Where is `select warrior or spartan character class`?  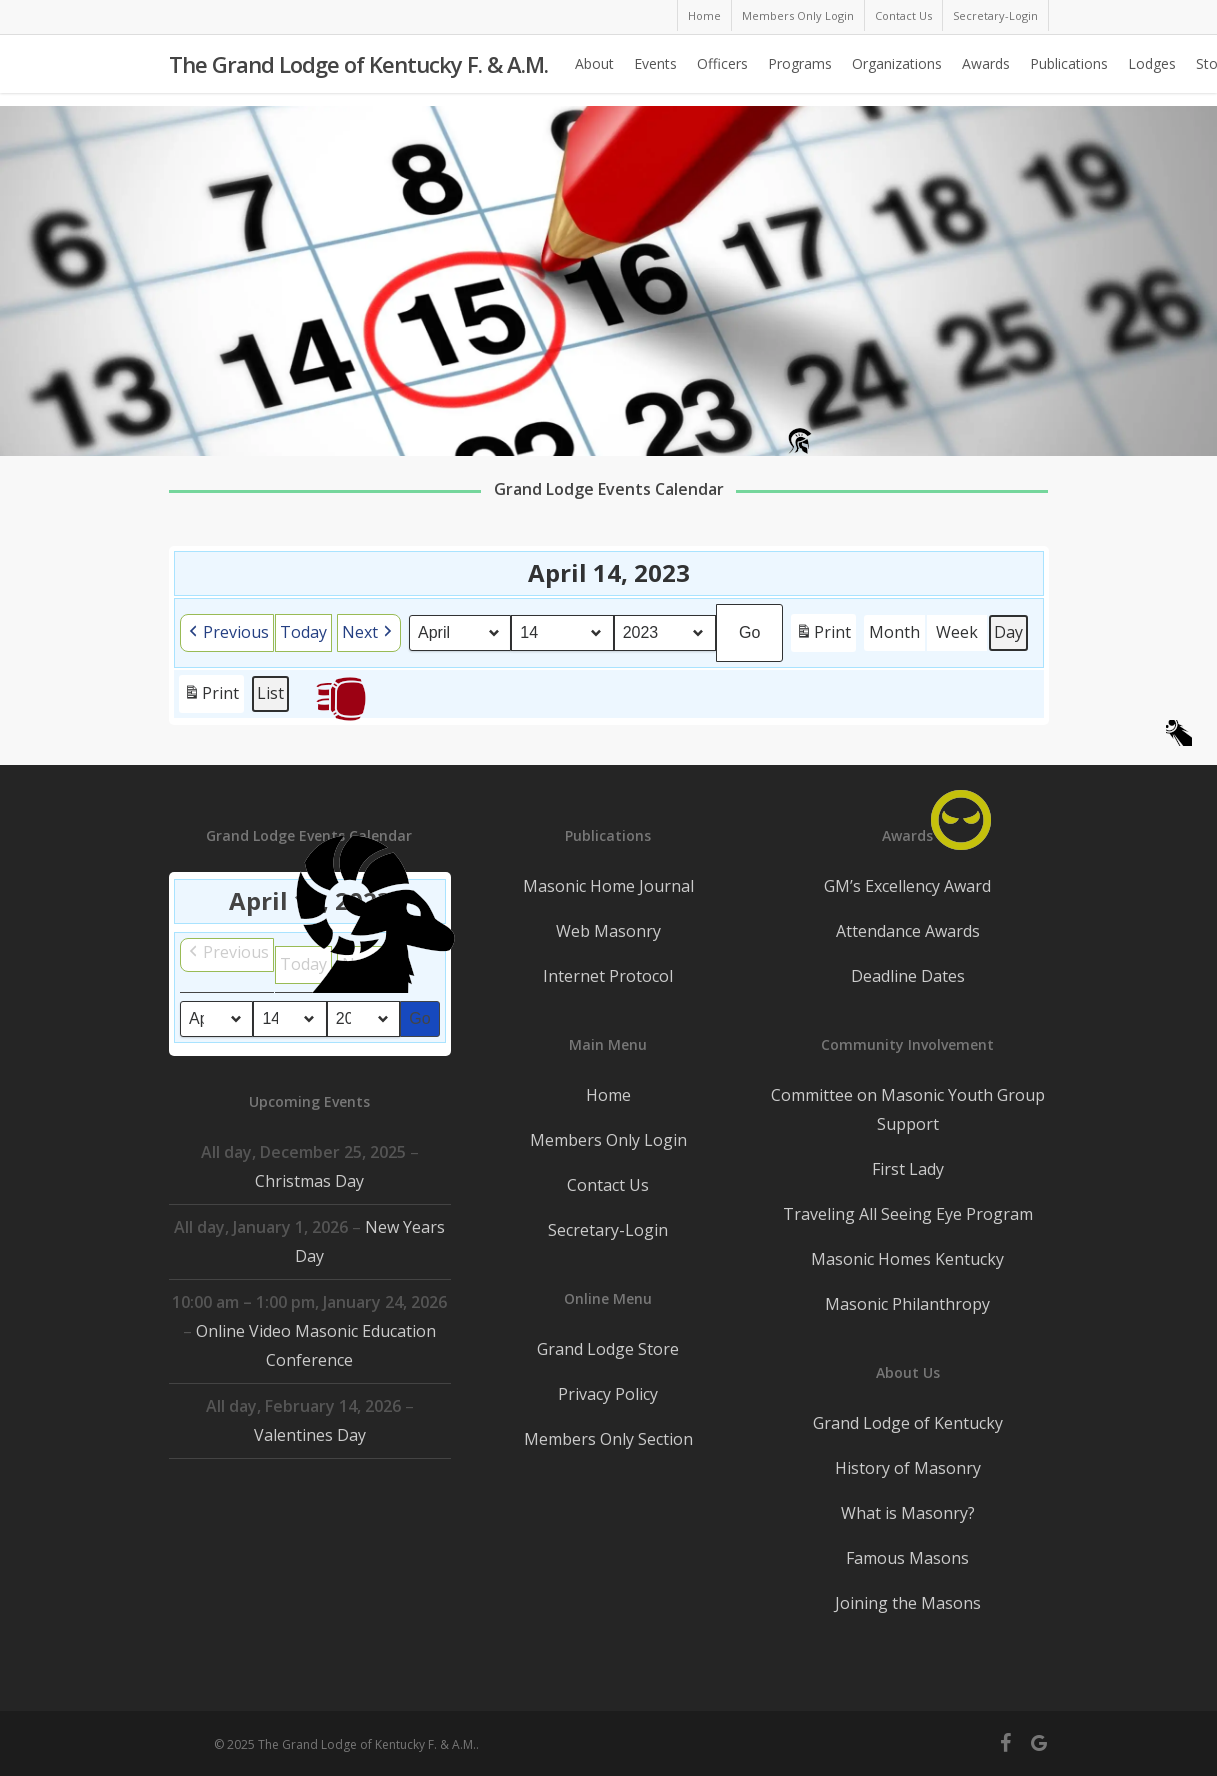
select warrior or spartan character class is located at coordinates (800, 441).